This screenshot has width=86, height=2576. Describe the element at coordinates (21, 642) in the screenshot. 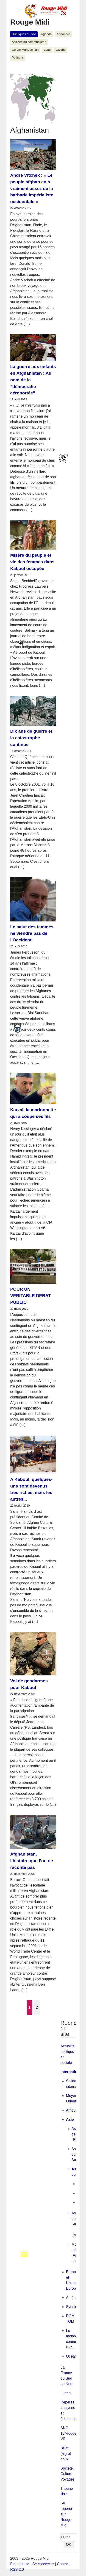

I see `select viking character or class` at that location.